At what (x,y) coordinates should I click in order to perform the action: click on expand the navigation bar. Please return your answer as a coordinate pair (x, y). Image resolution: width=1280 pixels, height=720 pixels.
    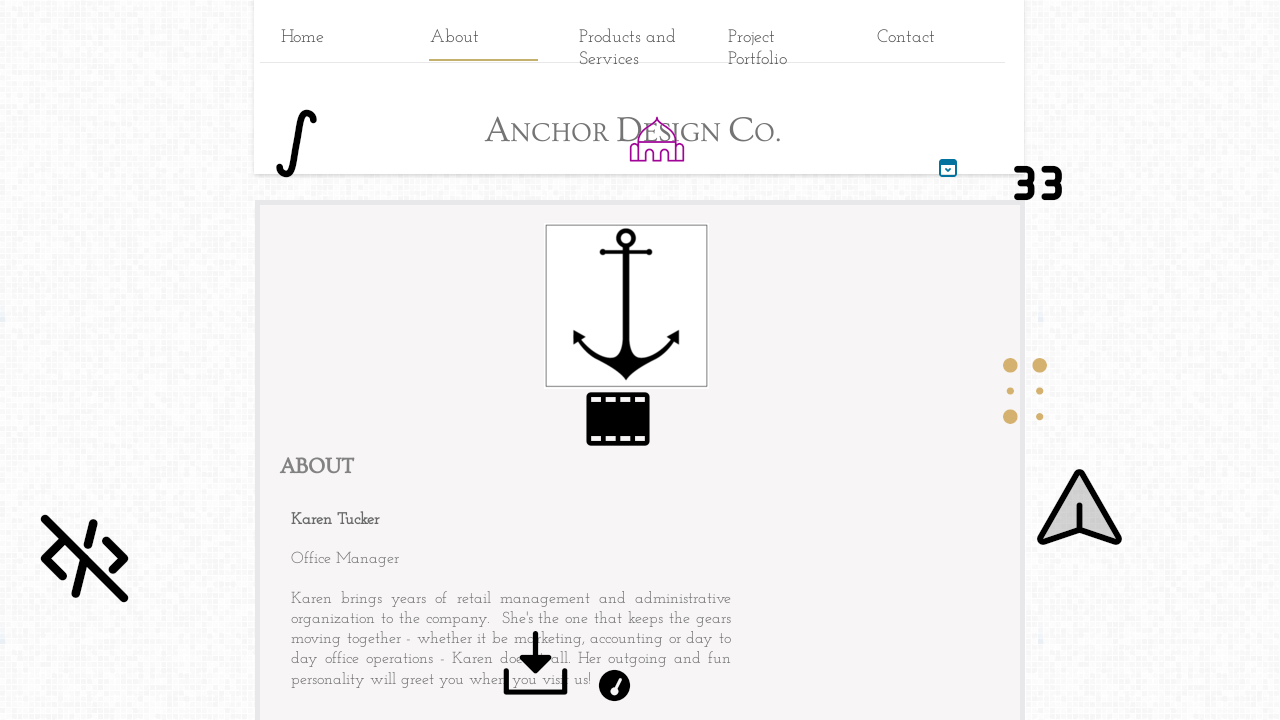
    Looking at the image, I should click on (948, 168).